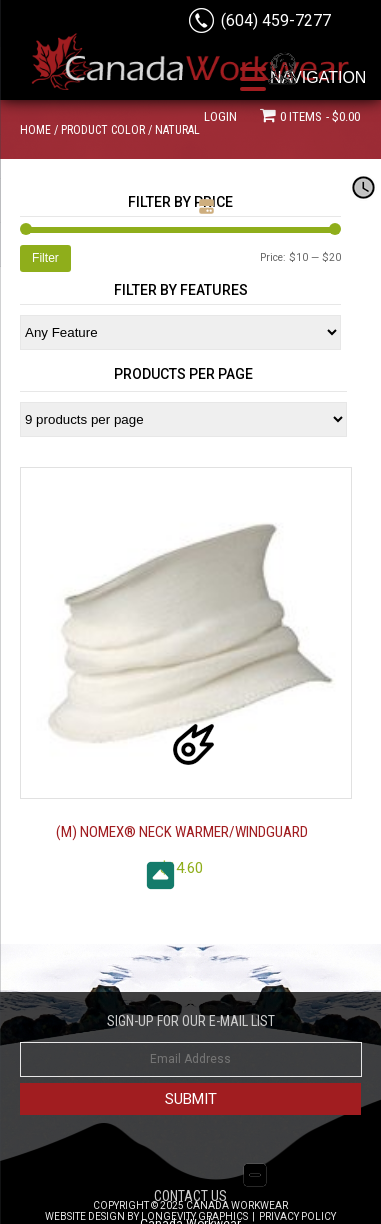 This screenshot has height=1224, width=381. What do you see at coordinates (255, 1175) in the screenshot?
I see `remove an item from a list` at bounding box center [255, 1175].